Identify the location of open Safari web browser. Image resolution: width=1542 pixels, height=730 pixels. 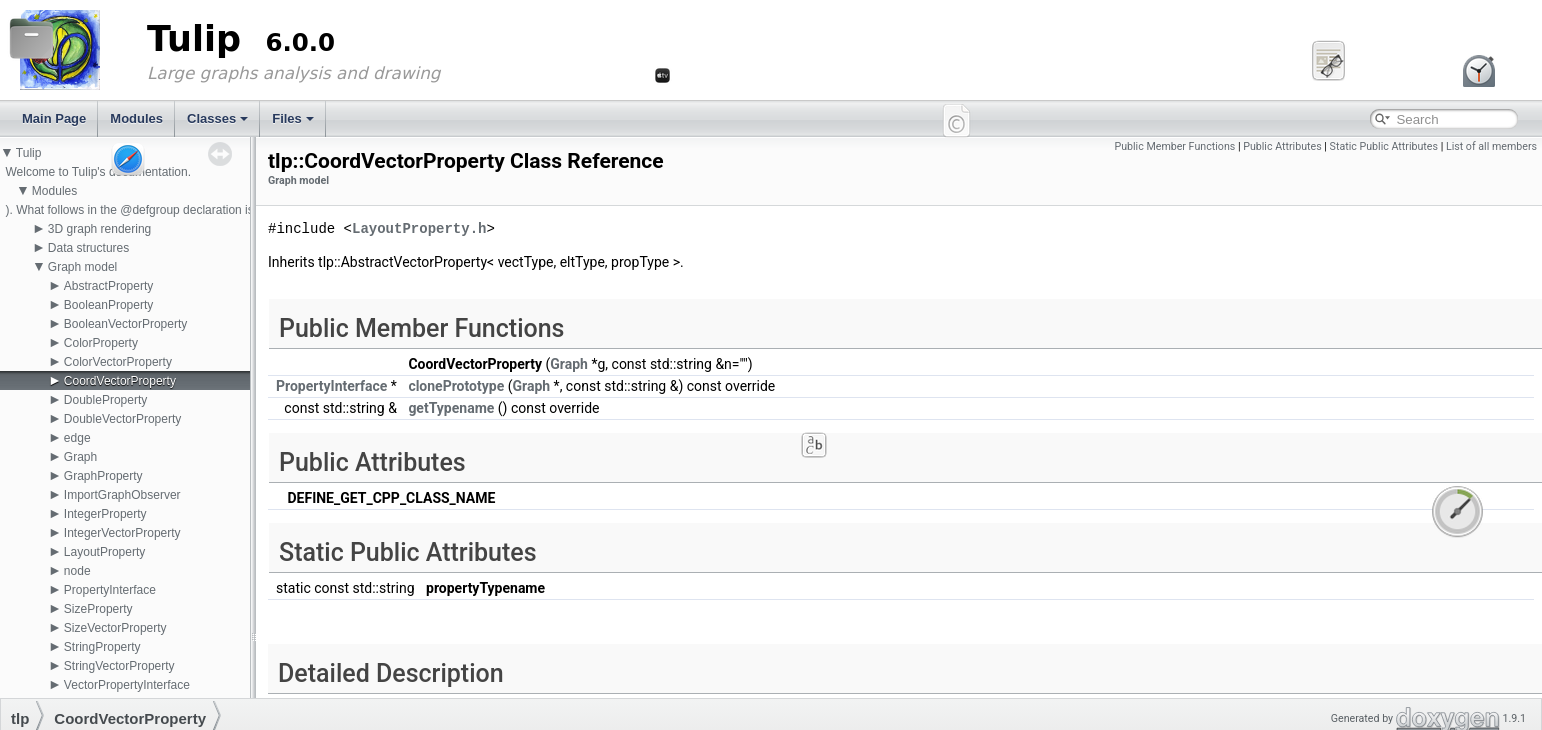
(128, 159).